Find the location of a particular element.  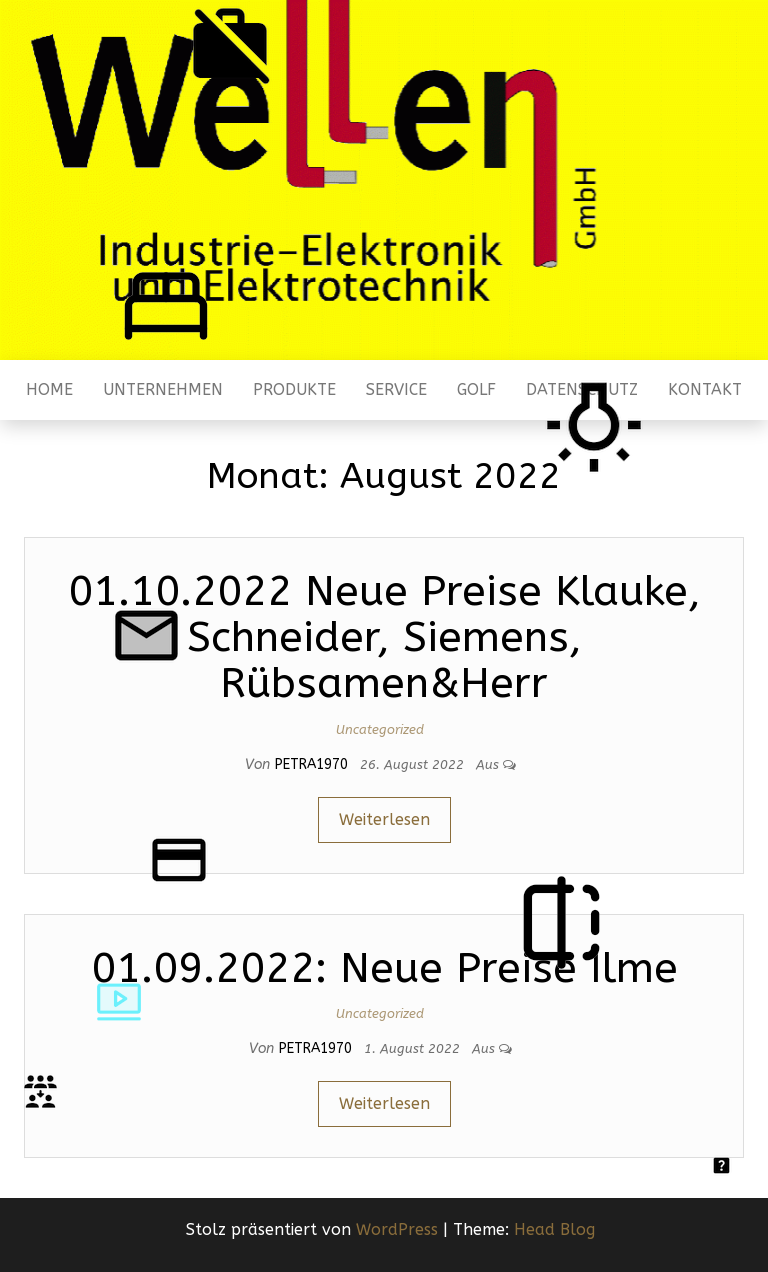

play or watch a video is located at coordinates (119, 1002).